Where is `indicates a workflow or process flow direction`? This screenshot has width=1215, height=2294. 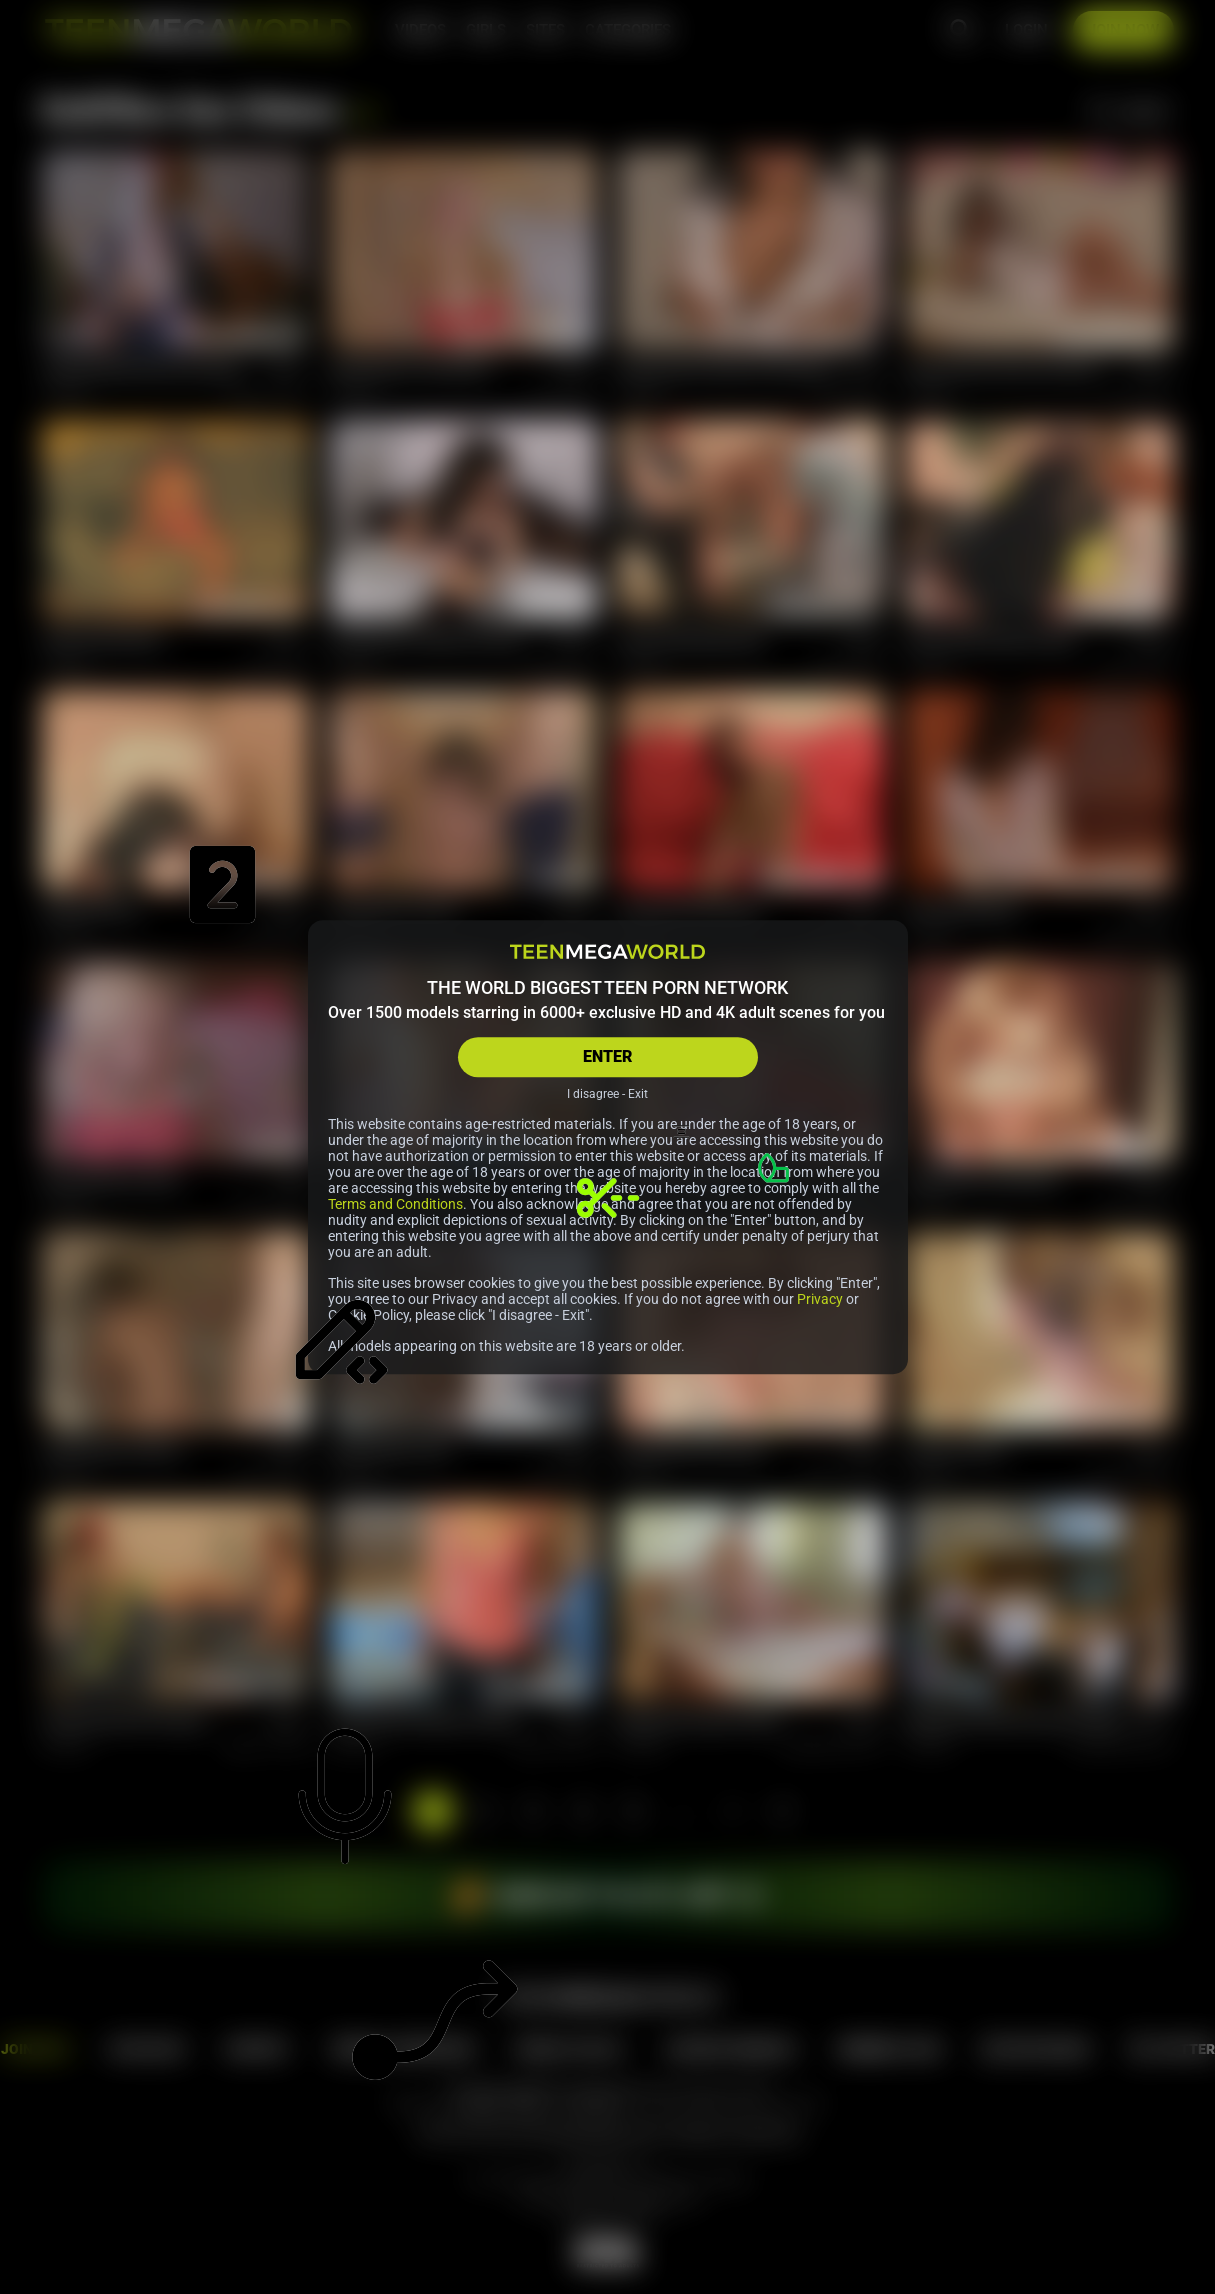 indicates a workflow or process flow direction is located at coordinates (432, 2023).